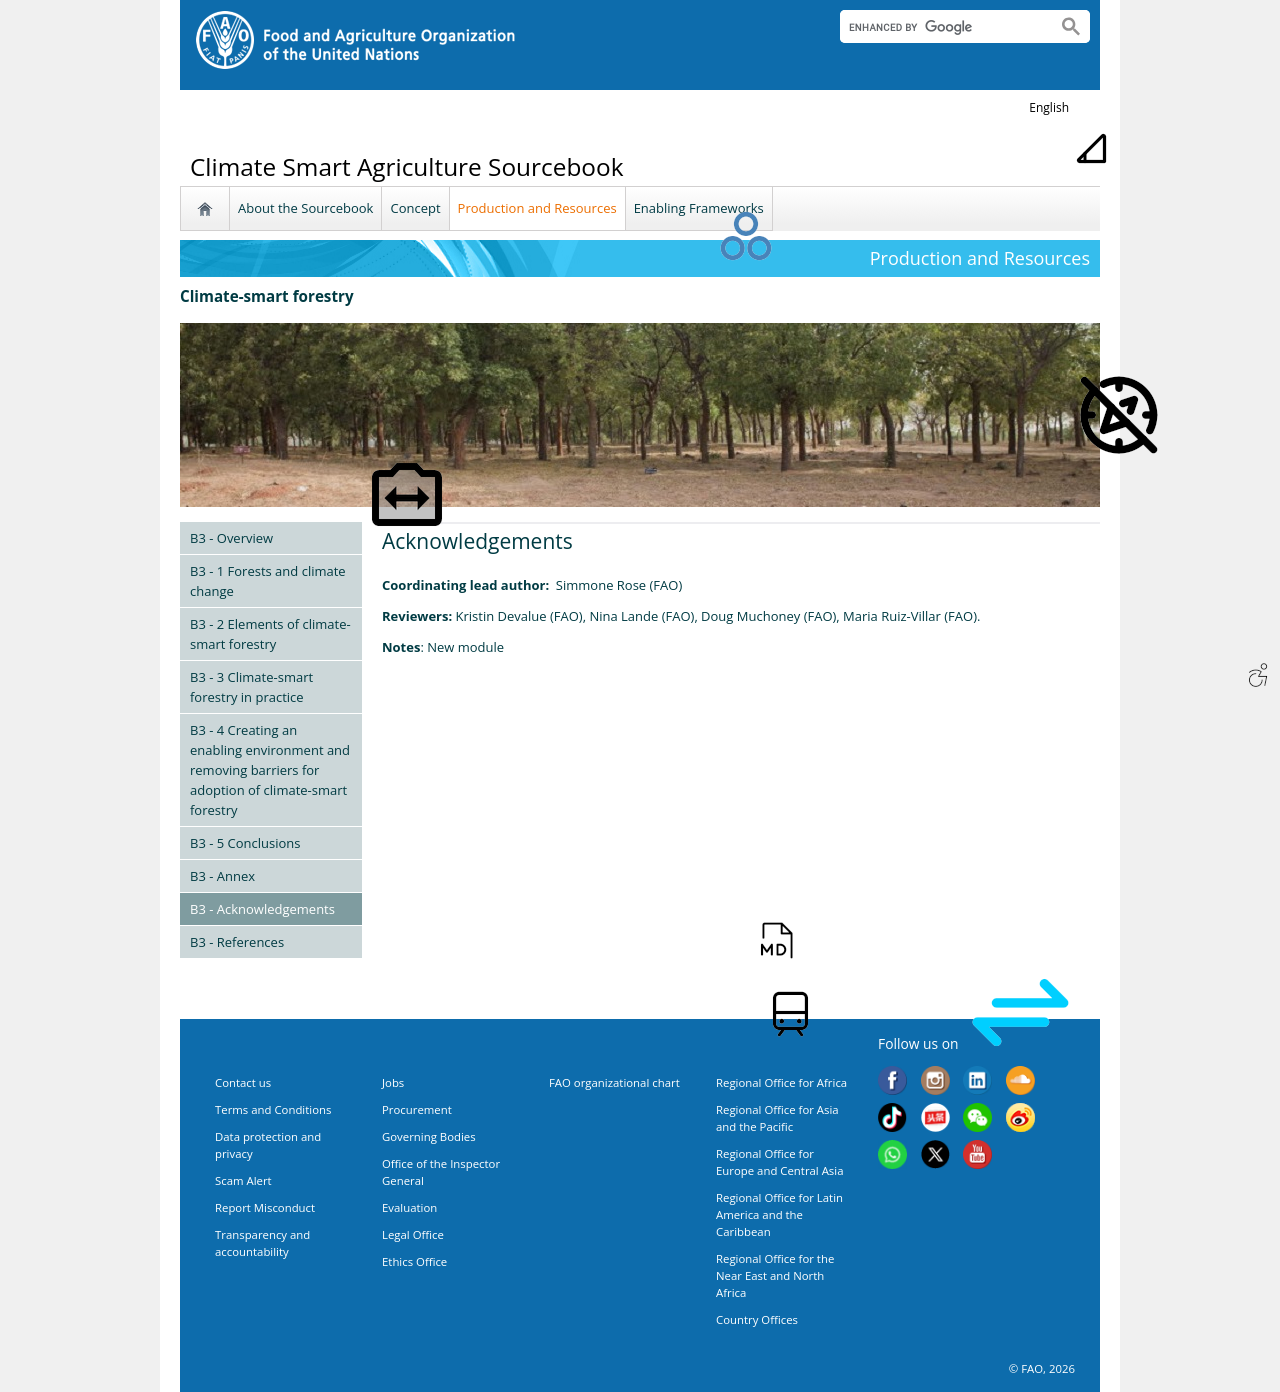  I want to click on access train schedules or rail services, so click(790, 1012).